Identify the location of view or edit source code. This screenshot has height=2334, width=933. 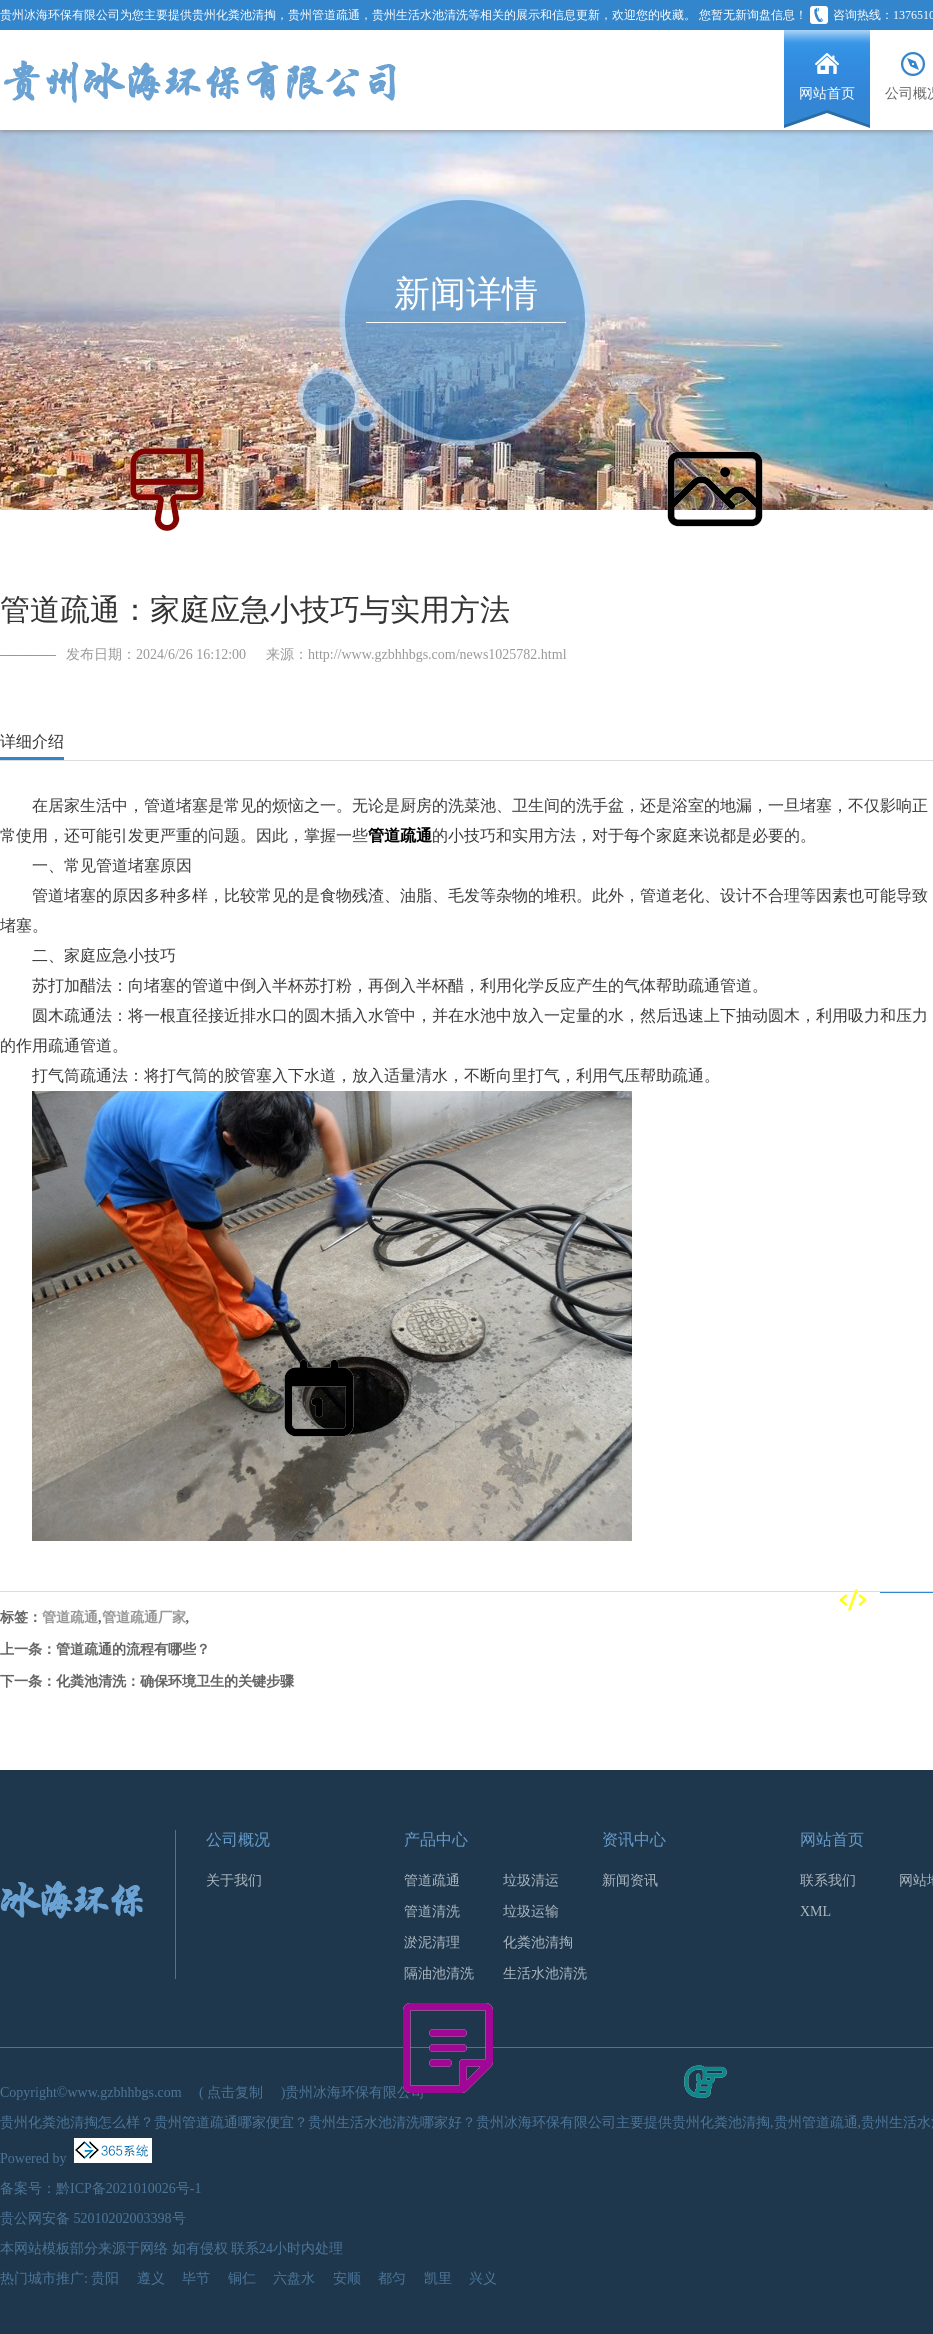
(853, 1600).